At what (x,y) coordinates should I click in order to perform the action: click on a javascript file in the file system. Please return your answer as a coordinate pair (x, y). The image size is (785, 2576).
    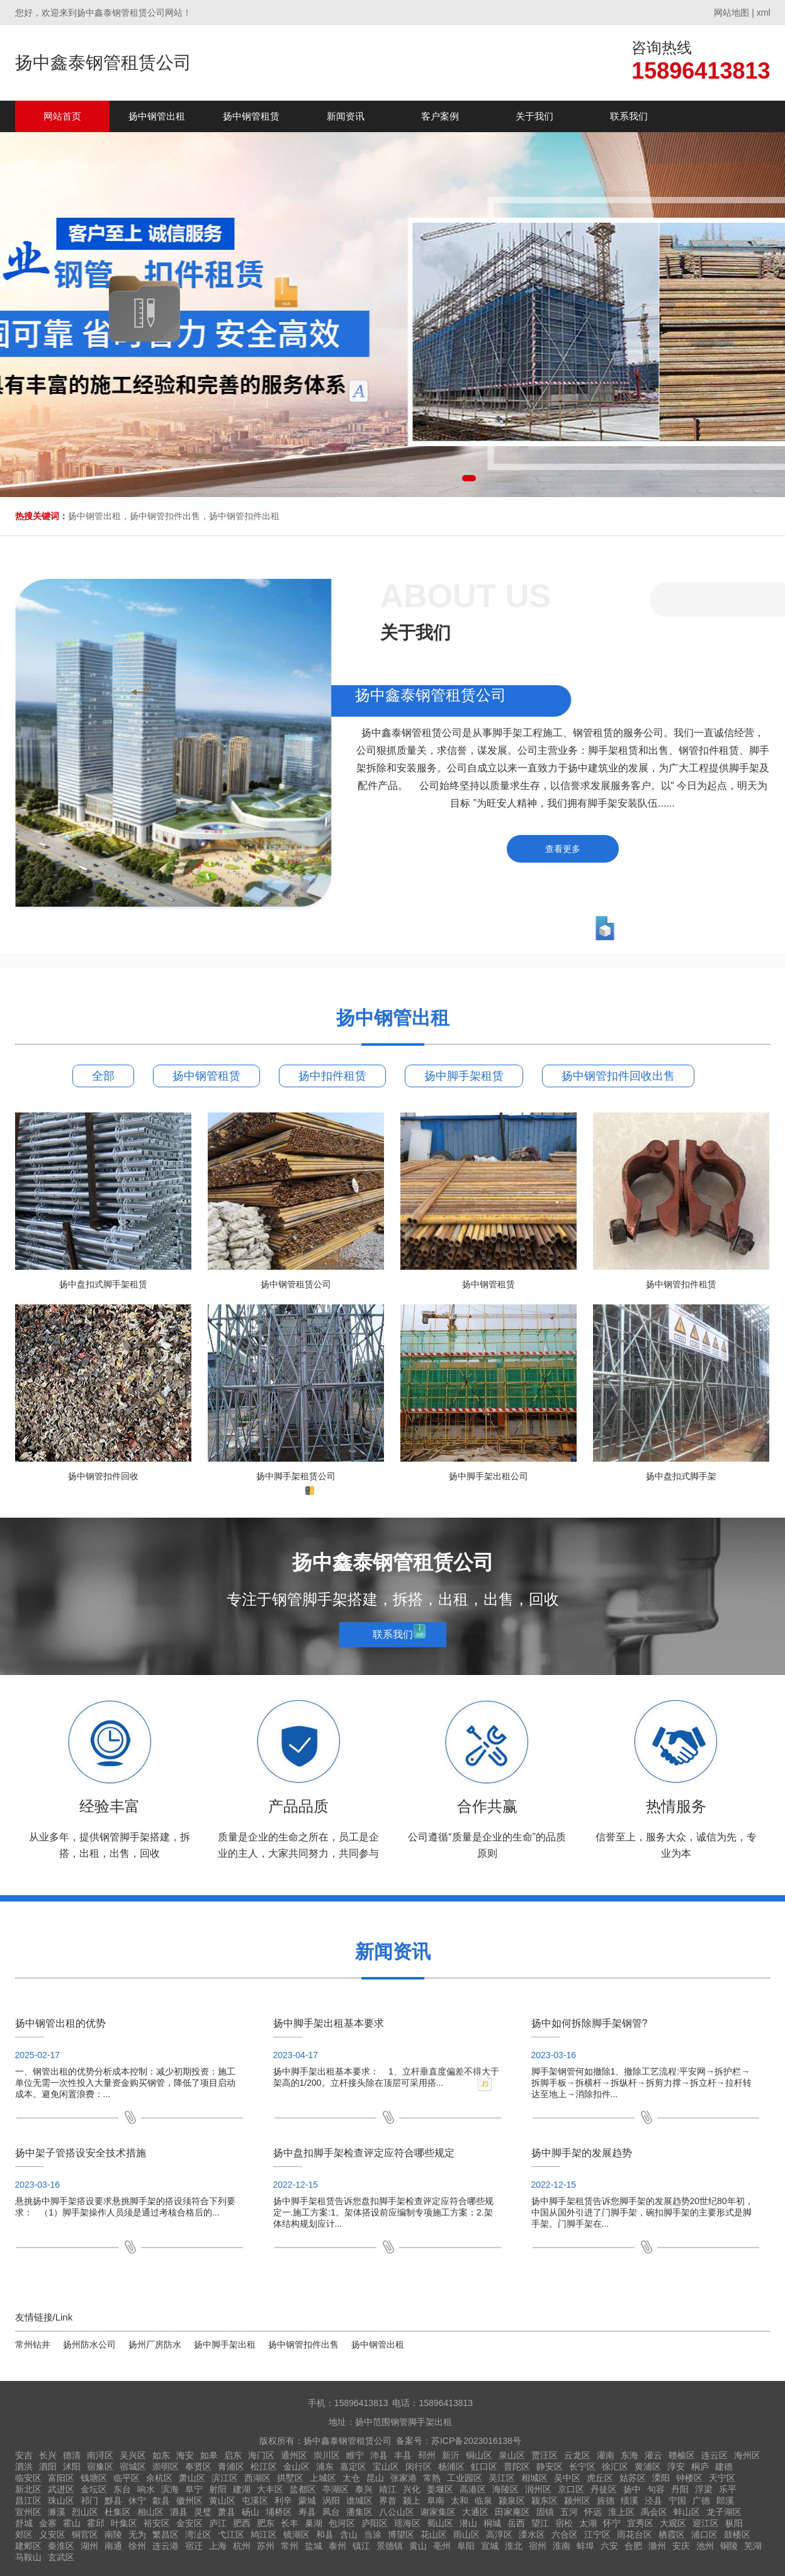
    Looking at the image, I should click on (485, 2083).